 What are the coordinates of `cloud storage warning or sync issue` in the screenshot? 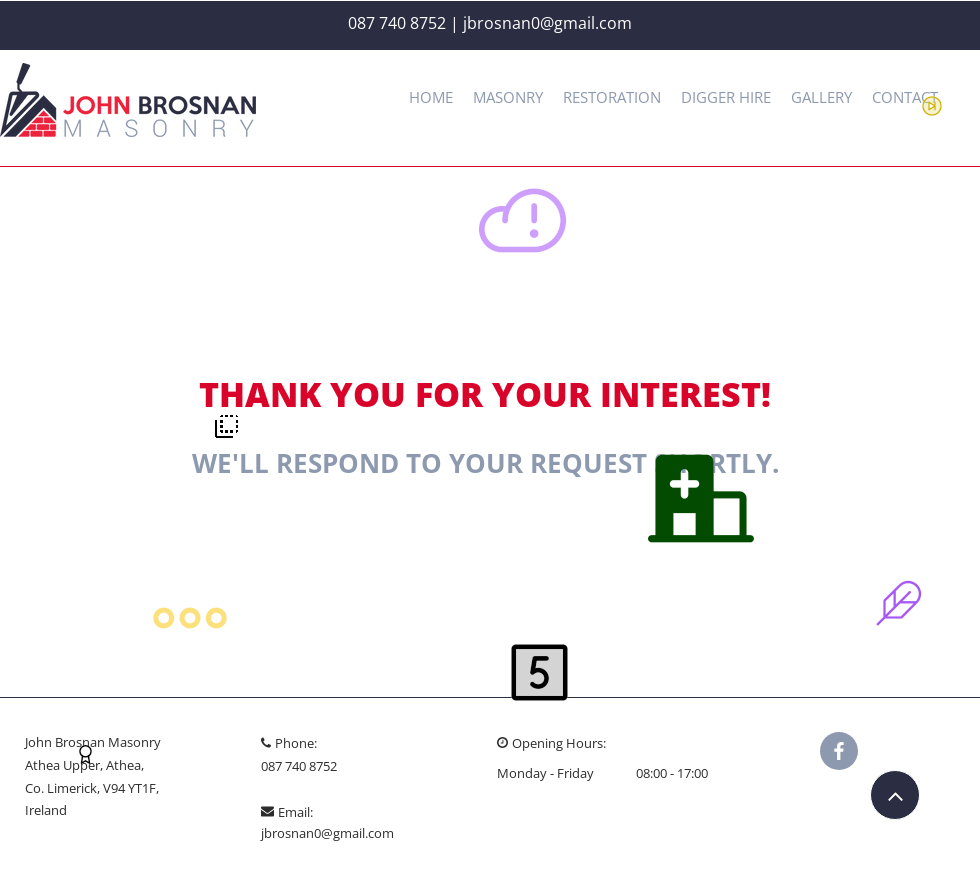 It's located at (522, 220).